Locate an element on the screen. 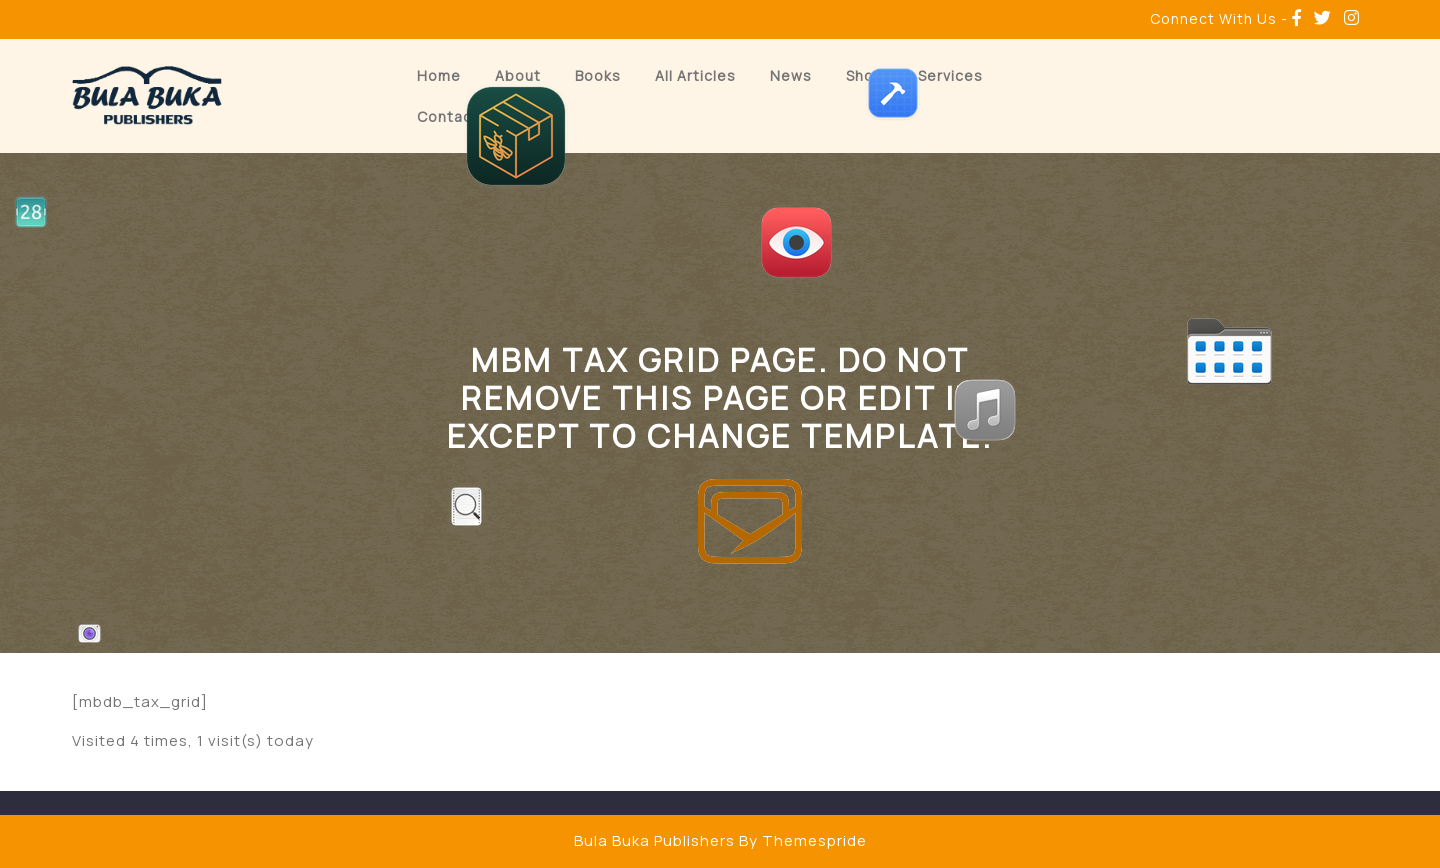  open gnome calendar app is located at coordinates (31, 212).